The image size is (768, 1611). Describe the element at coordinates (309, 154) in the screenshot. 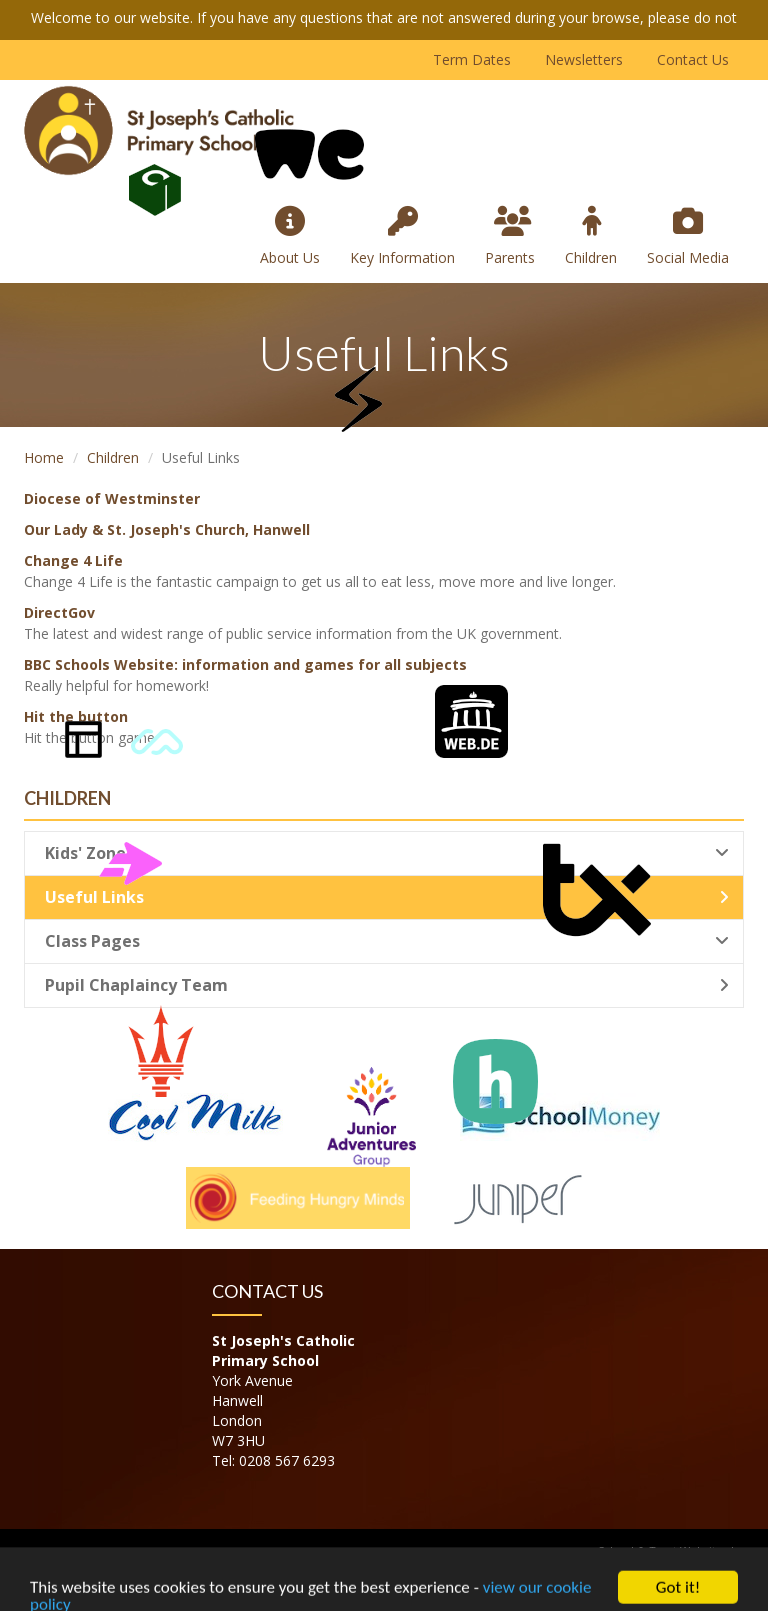

I see `open wetransfer file sharing service` at that location.